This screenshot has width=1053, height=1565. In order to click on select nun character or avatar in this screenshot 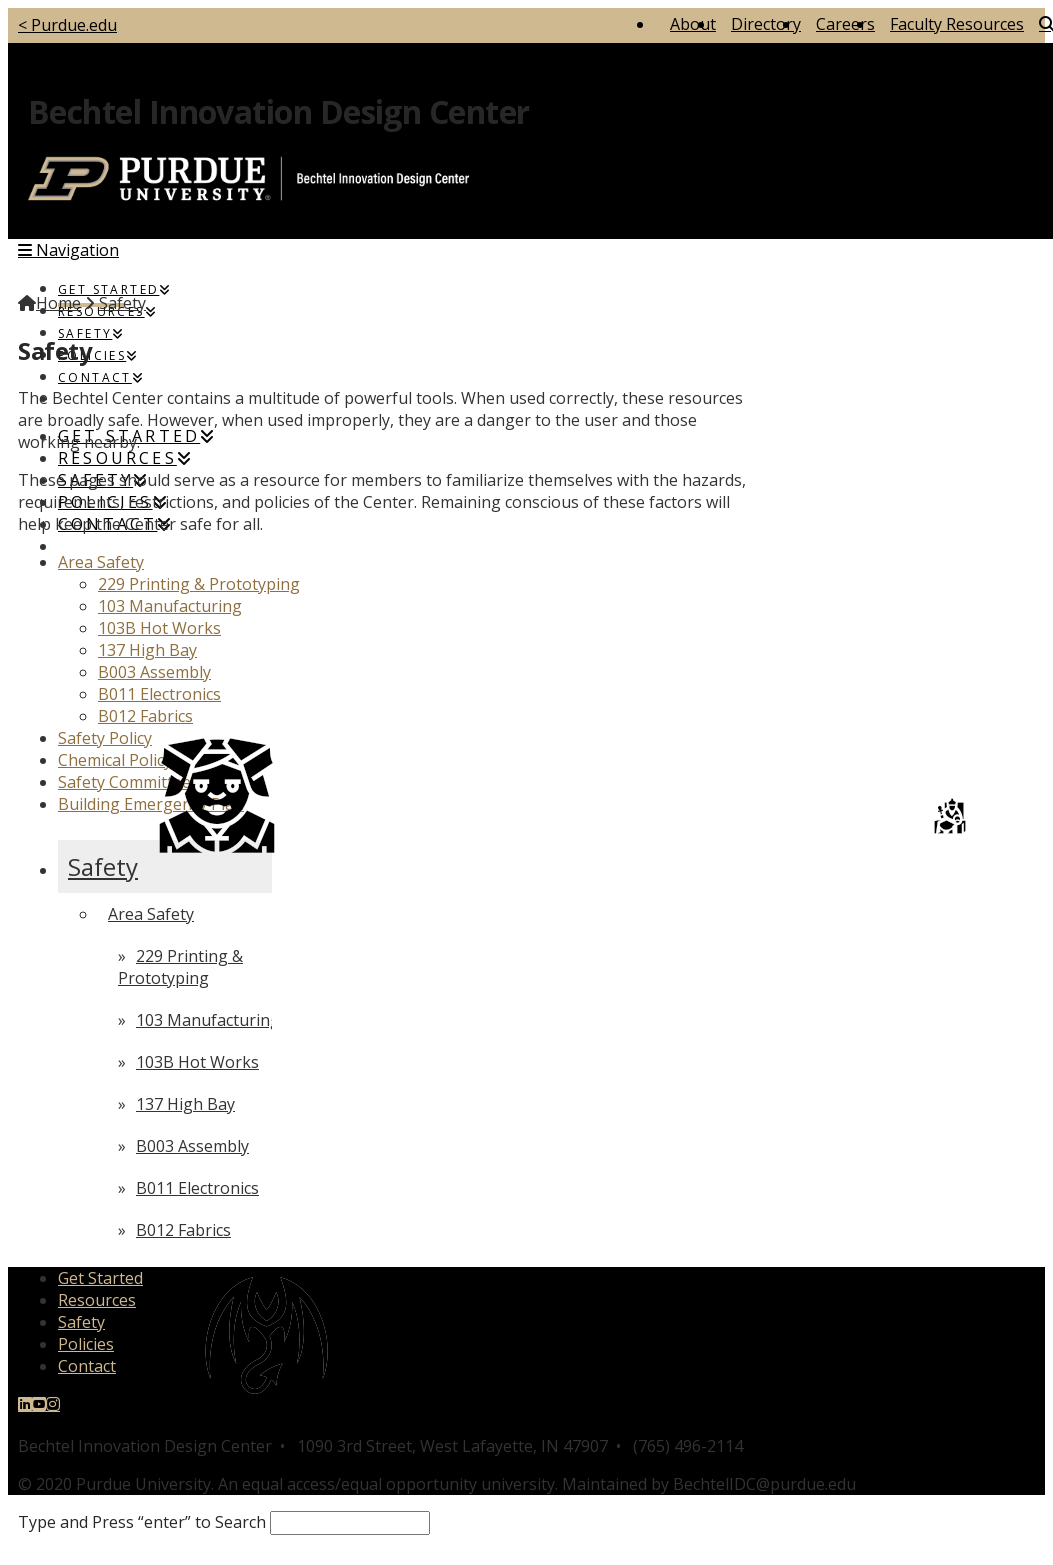, I will do `click(217, 795)`.